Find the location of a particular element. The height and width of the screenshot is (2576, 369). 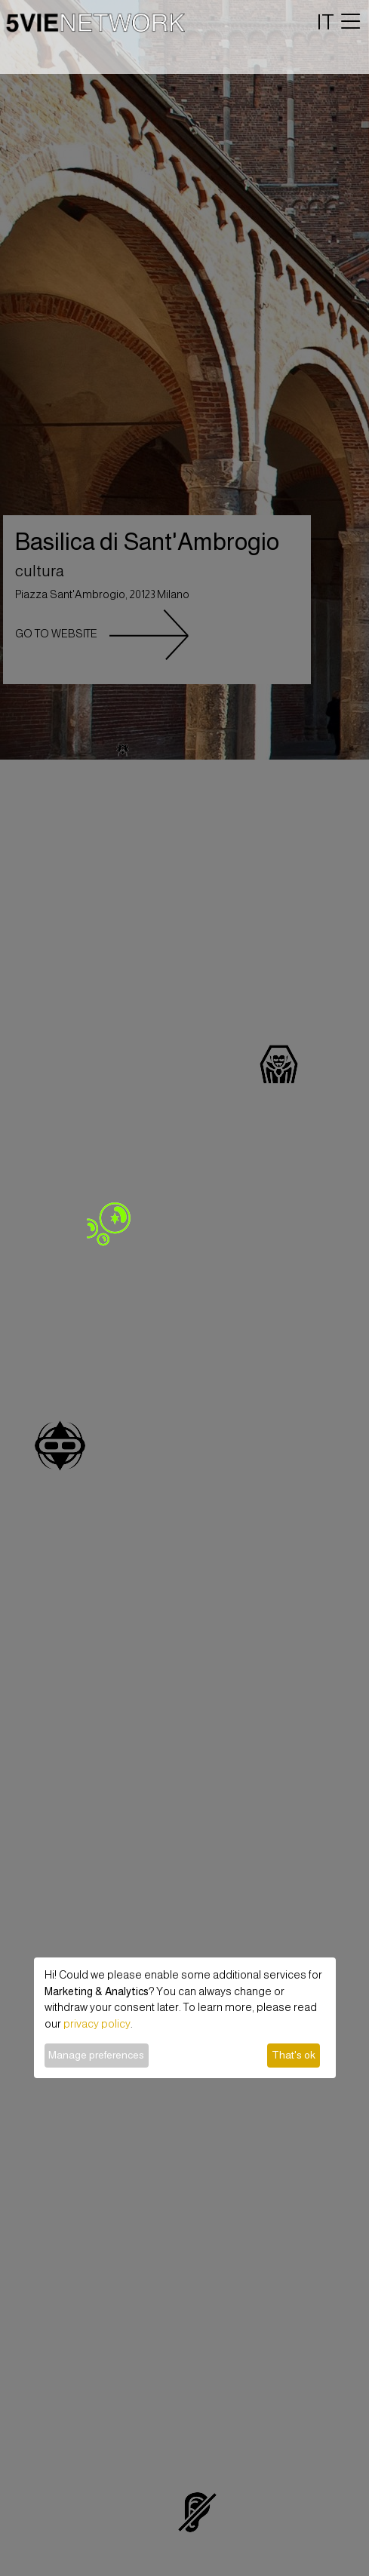

vampire character or enemy type in a game is located at coordinates (278, 1064).